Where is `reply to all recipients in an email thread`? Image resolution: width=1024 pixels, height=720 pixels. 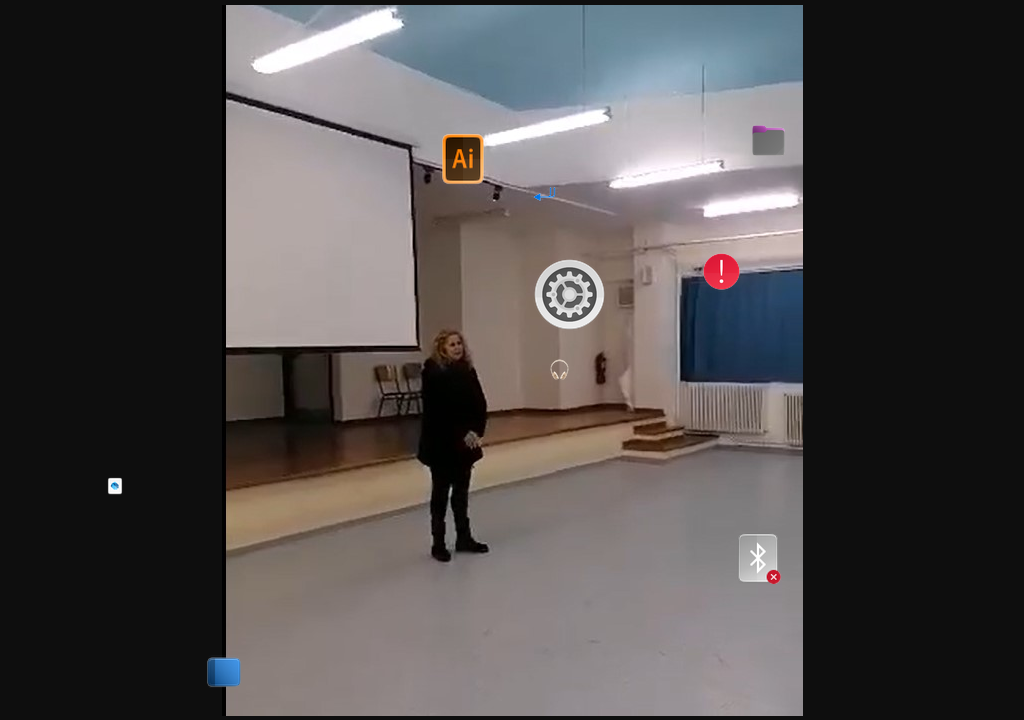 reply to all recipients in an email thread is located at coordinates (544, 194).